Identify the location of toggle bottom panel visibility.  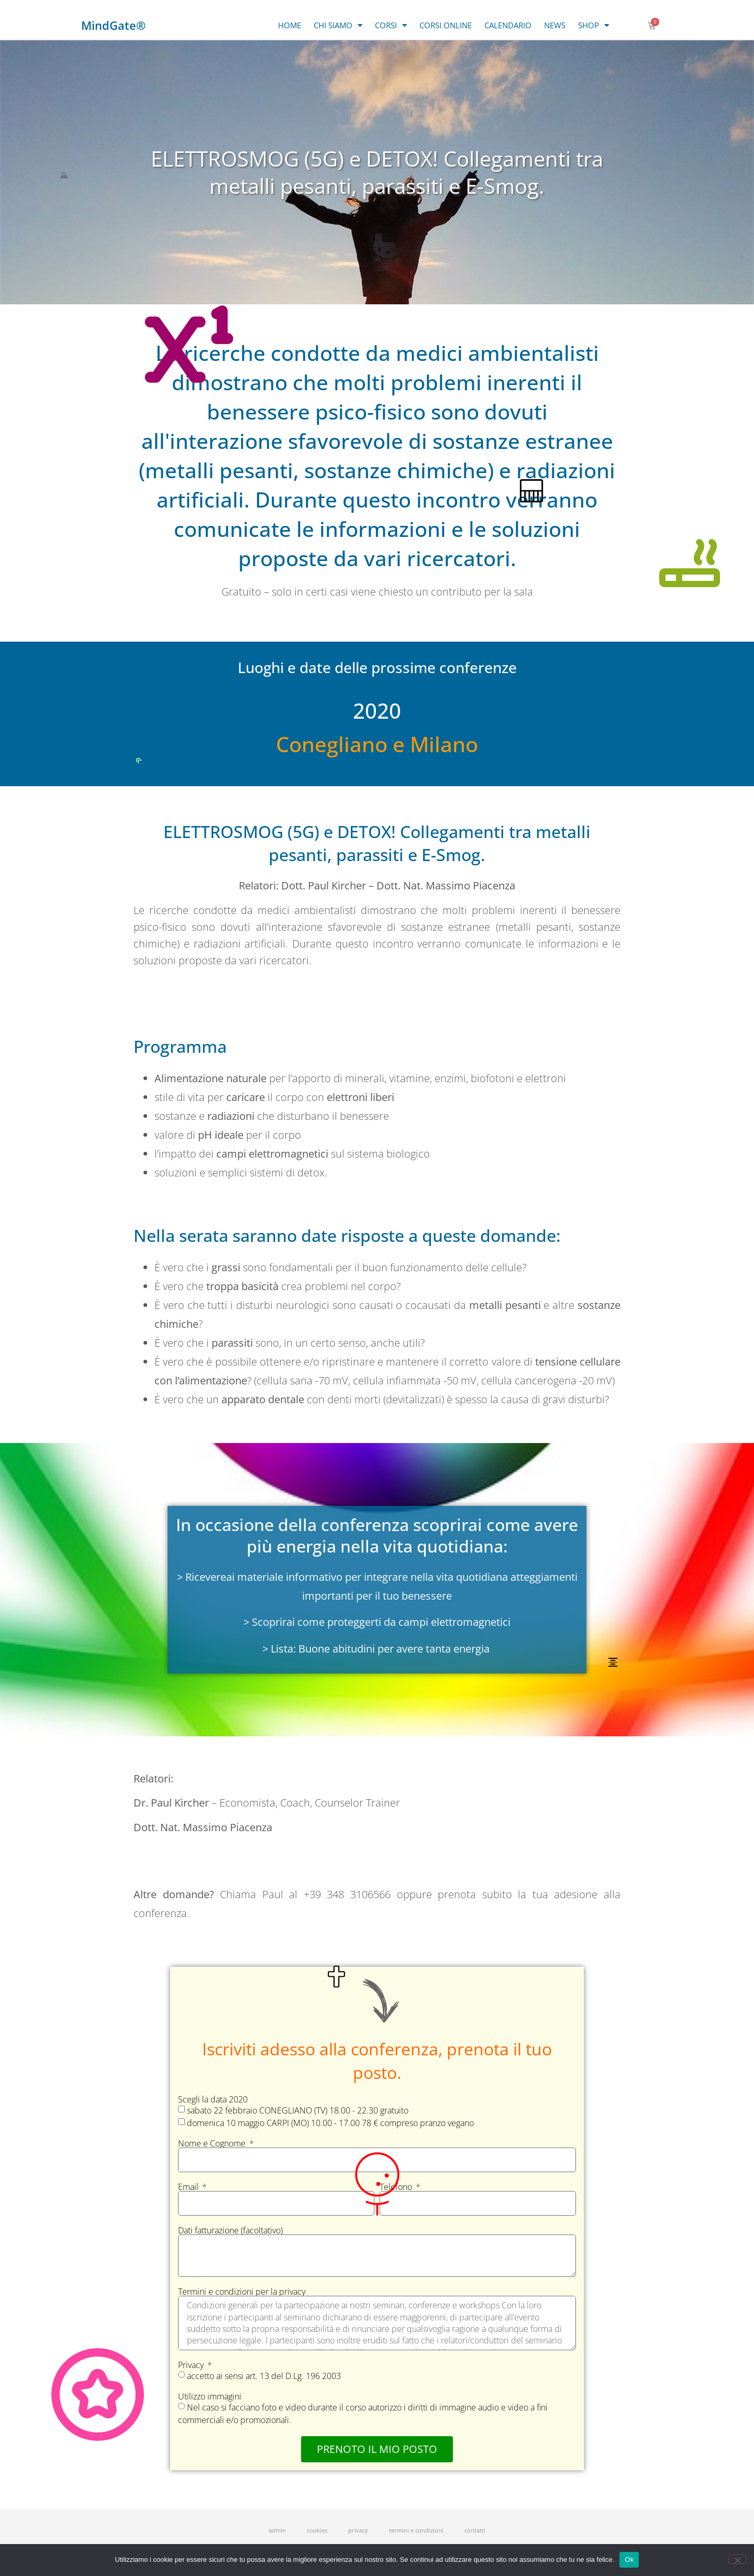
(531, 491).